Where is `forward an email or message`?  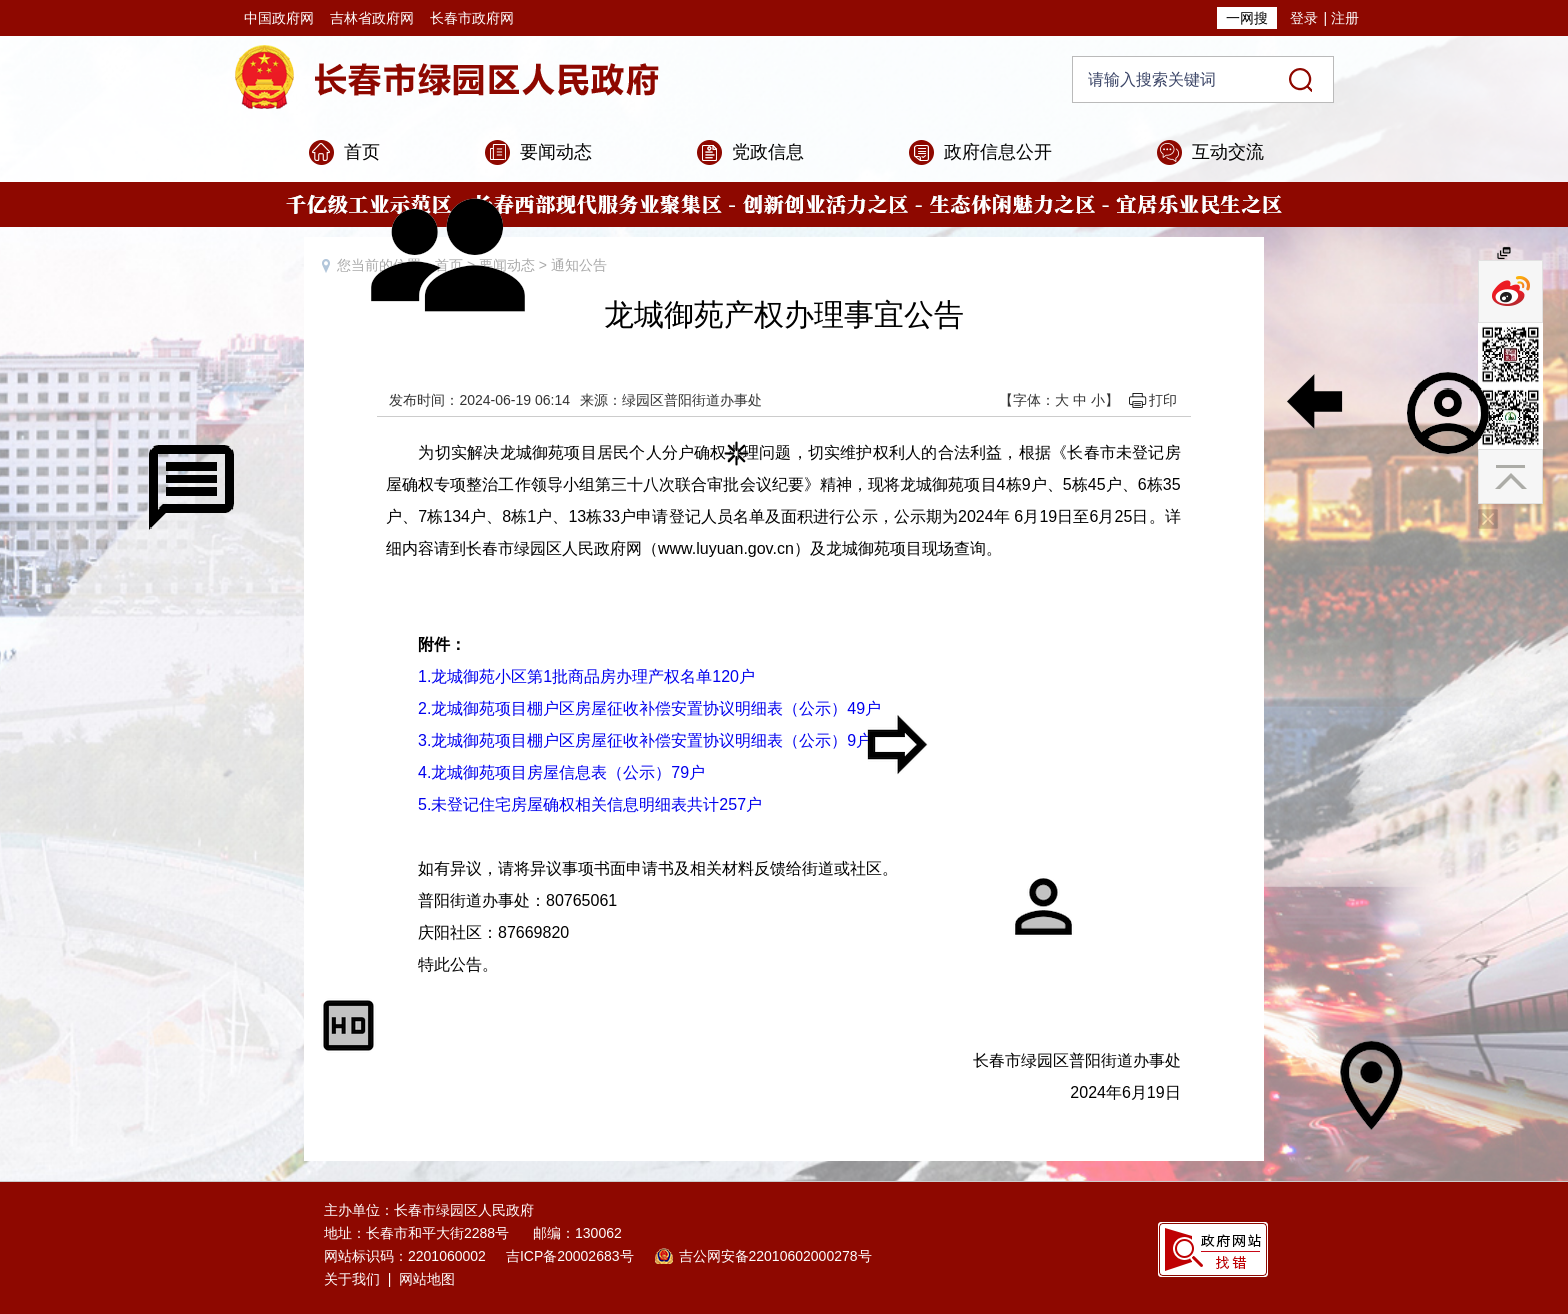 forward an email or message is located at coordinates (897, 744).